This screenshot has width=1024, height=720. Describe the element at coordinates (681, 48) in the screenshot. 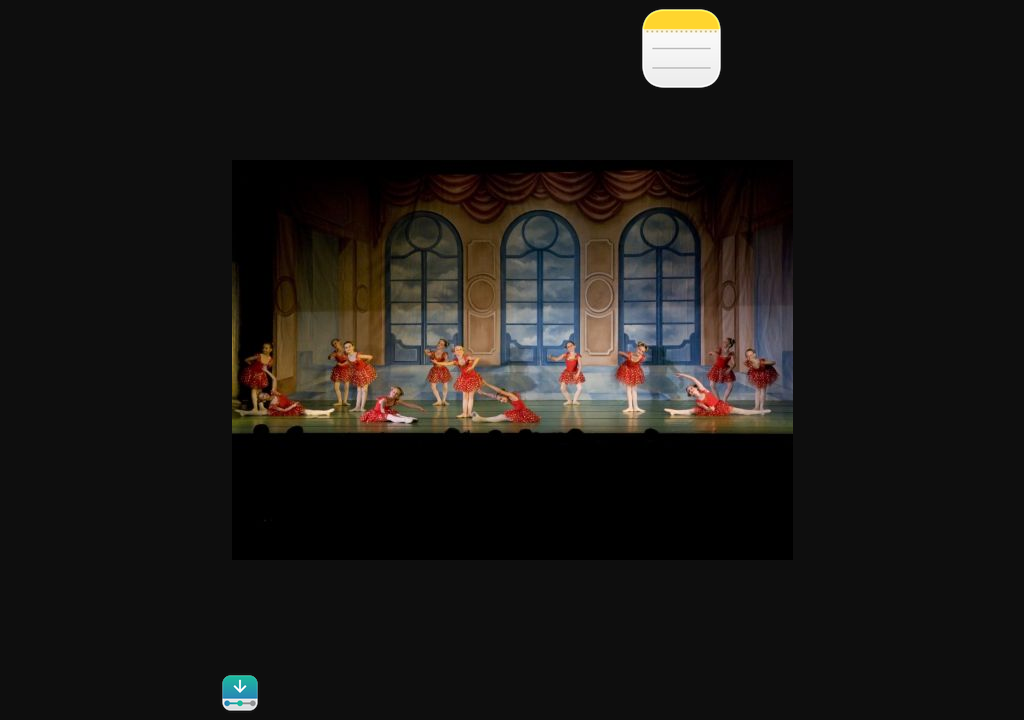

I see `open tomboy notes app` at that location.